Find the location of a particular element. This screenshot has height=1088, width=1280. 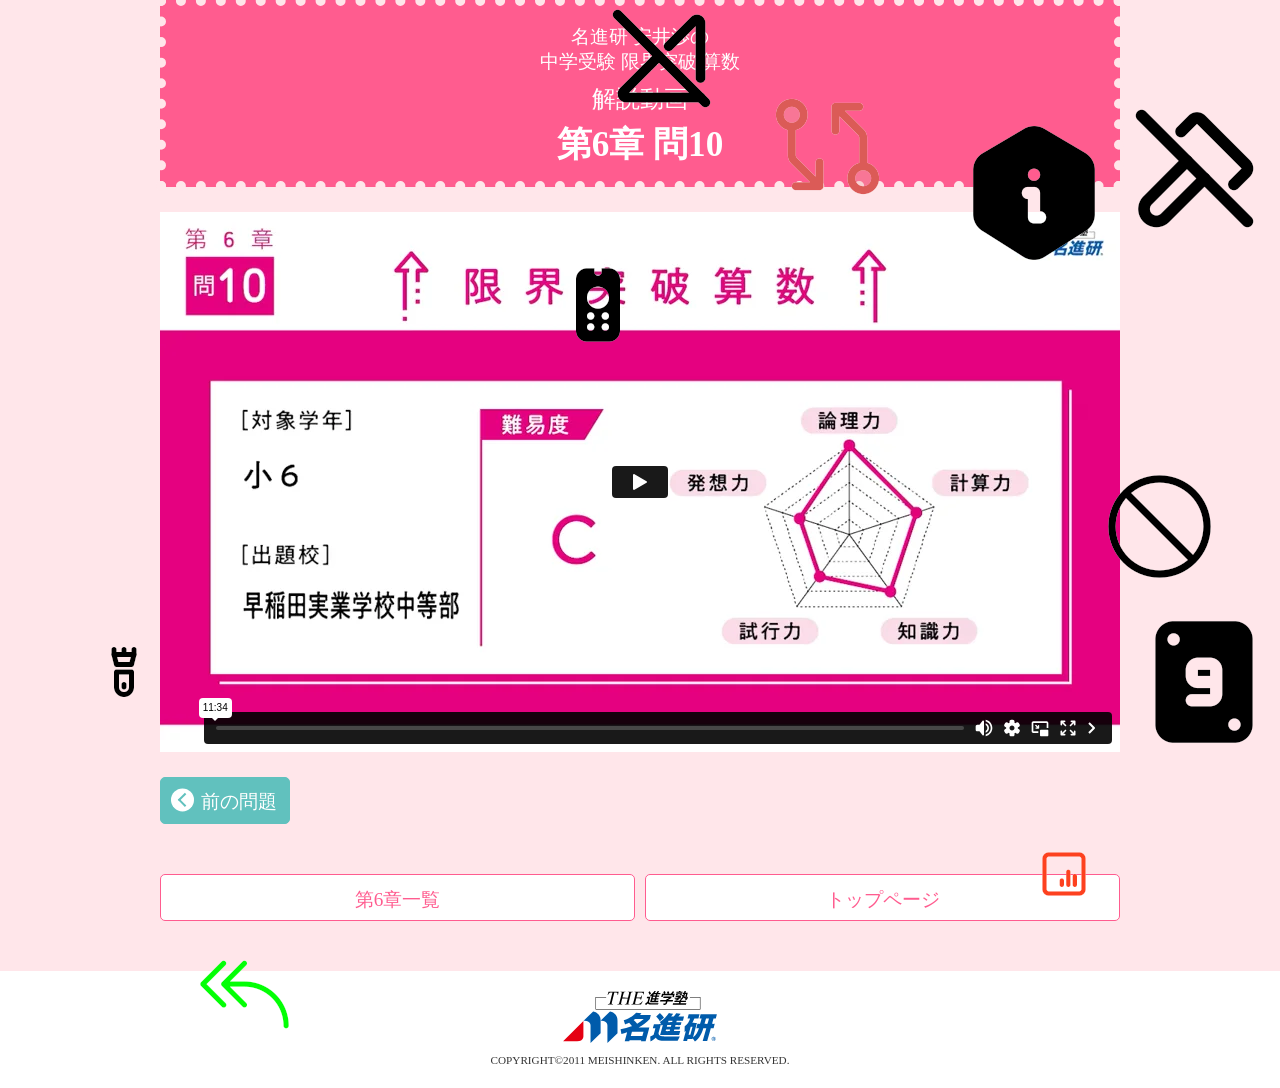

indicates build or construction tools are unavailable is located at coordinates (1194, 168).